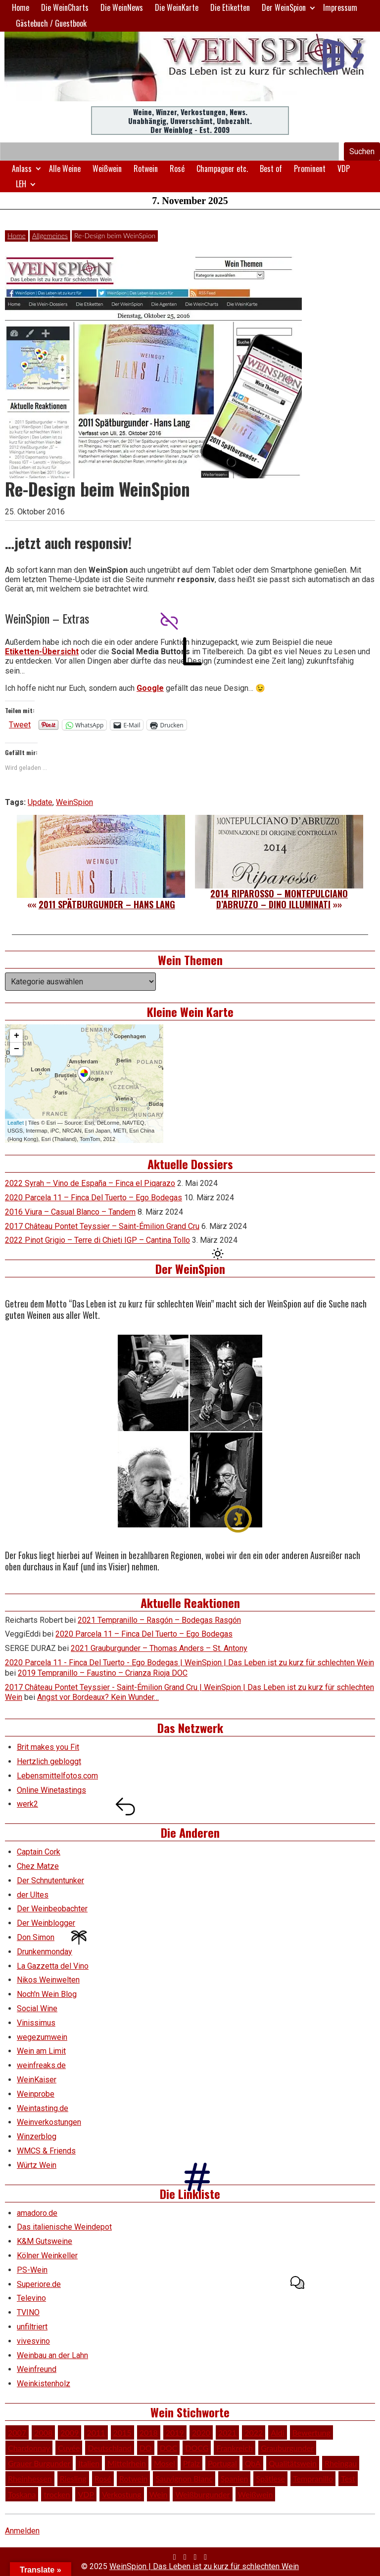  What do you see at coordinates (192, 651) in the screenshot?
I see `indicates a label or item starting with the letter L` at bounding box center [192, 651].